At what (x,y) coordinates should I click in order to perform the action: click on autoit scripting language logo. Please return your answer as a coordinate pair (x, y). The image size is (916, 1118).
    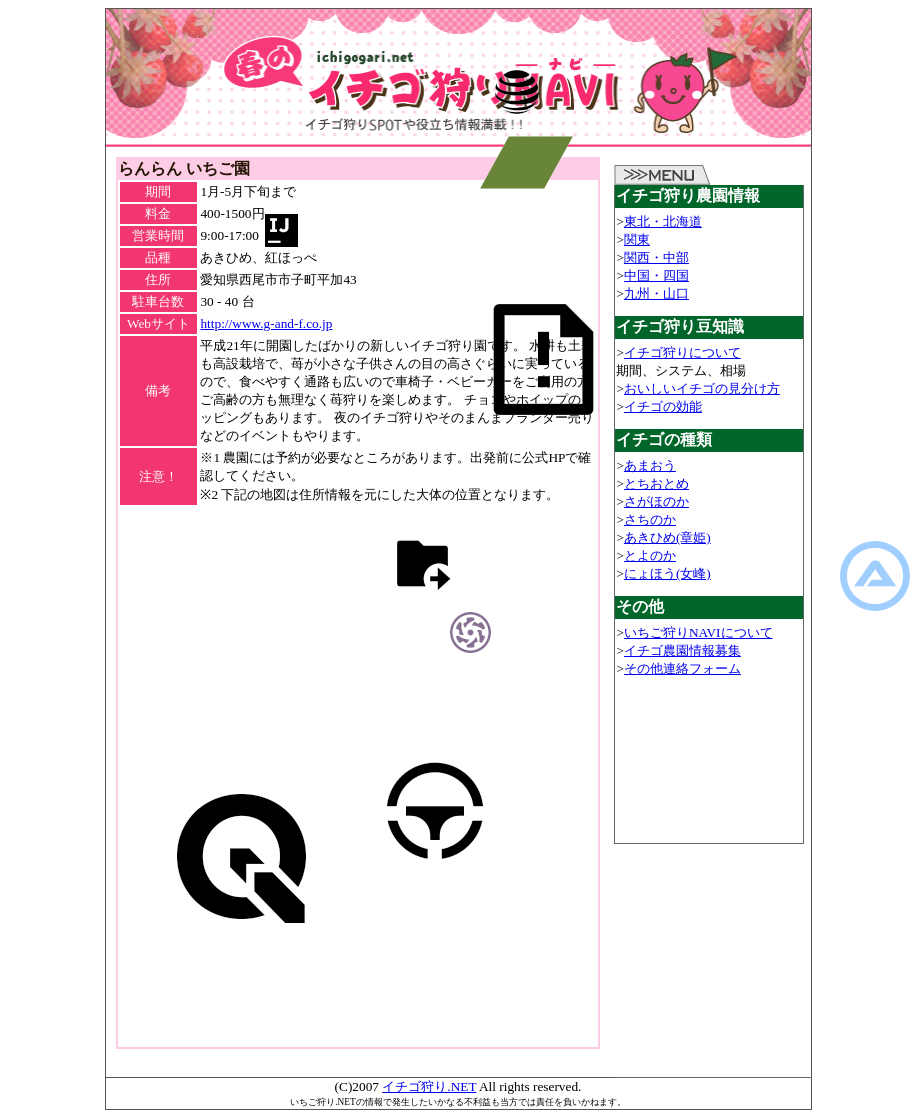
    Looking at the image, I should click on (875, 576).